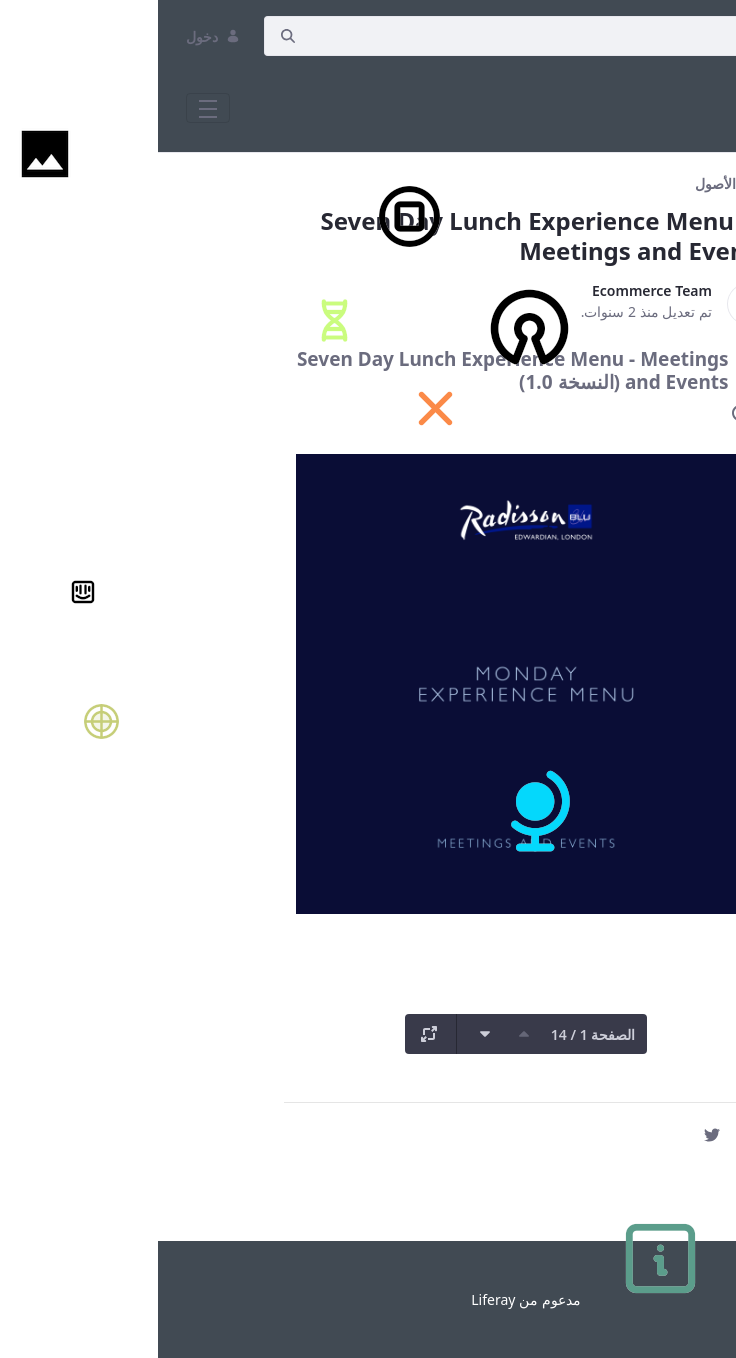 The width and height of the screenshot is (736, 1358). Describe the element at coordinates (529, 328) in the screenshot. I see `indicates open source software or project` at that location.